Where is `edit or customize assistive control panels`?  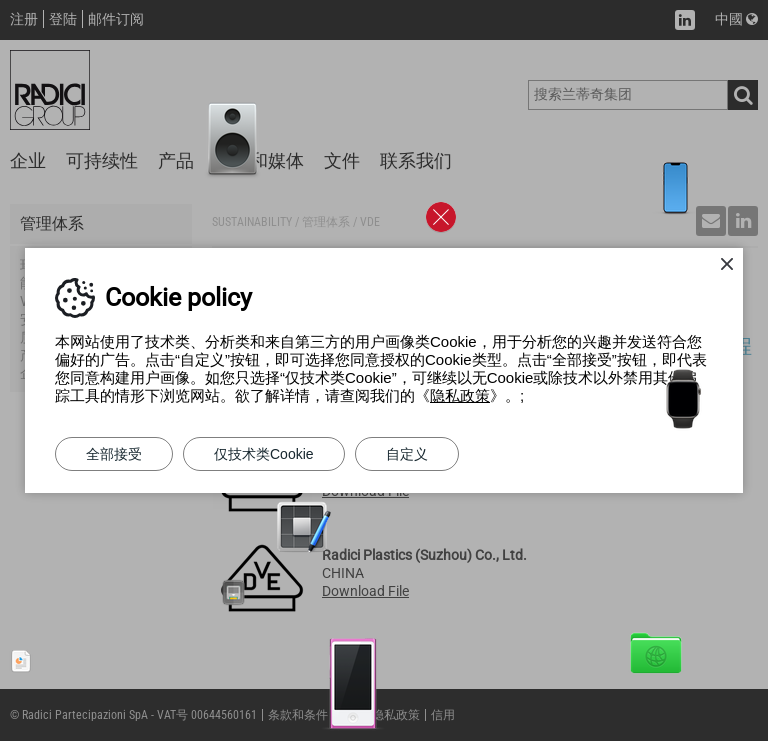 edit or customize assistive control panels is located at coordinates (304, 526).